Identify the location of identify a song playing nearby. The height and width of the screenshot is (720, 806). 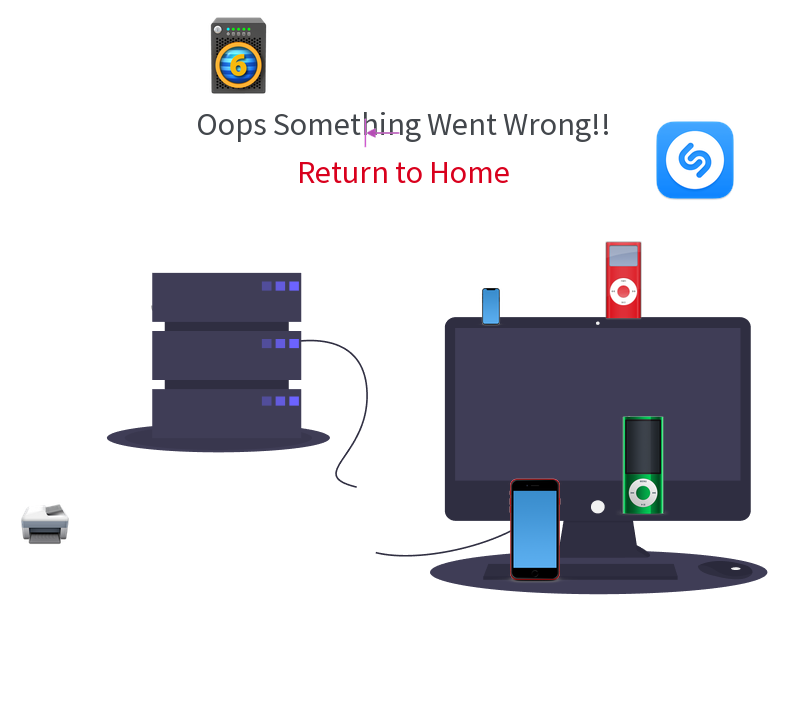
(695, 160).